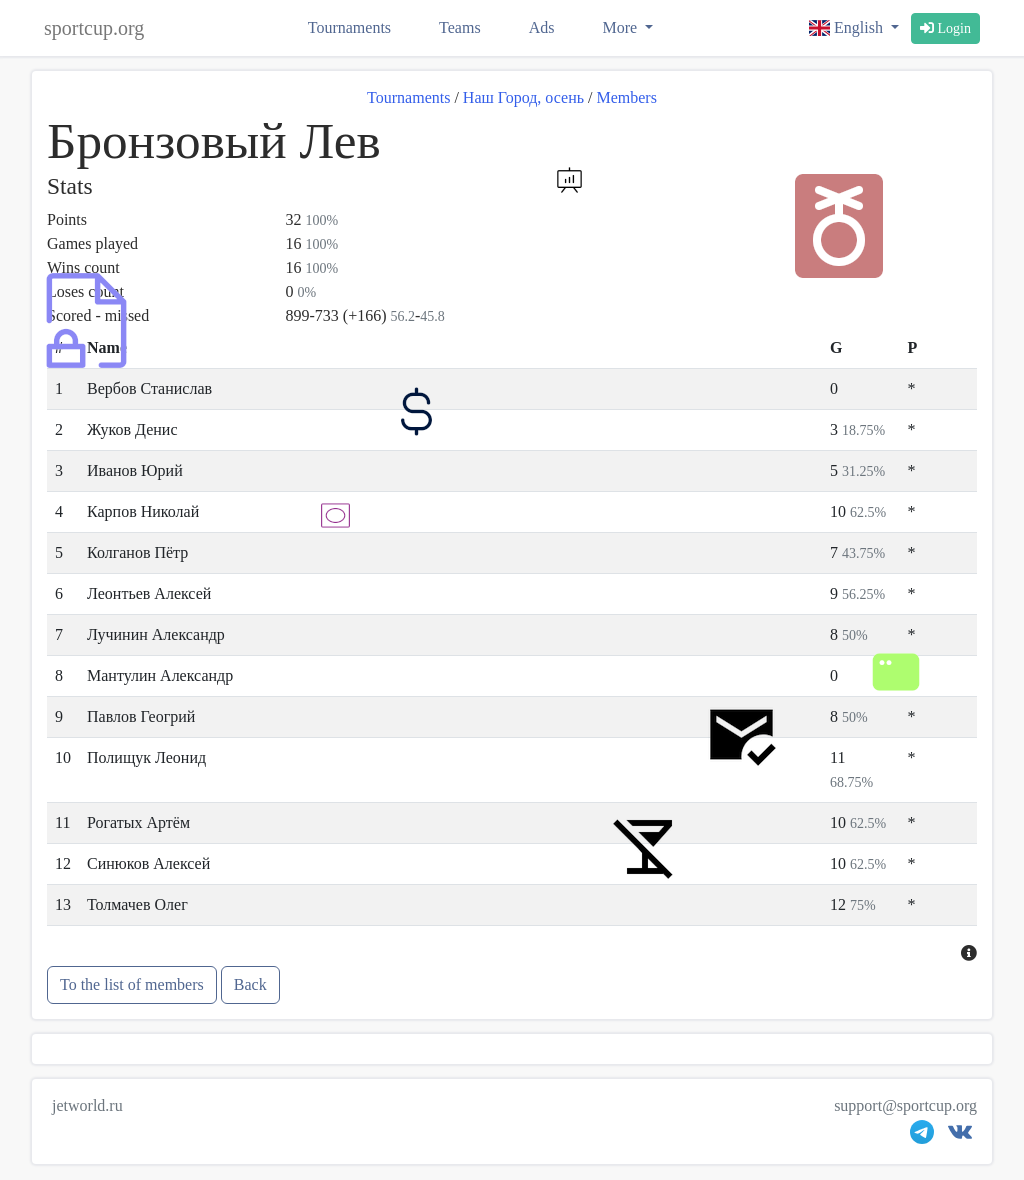 The height and width of the screenshot is (1180, 1024). What do you see at coordinates (335, 515) in the screenshot?
I see `apply vignette effect to photo` at bounding box center [335, 515].